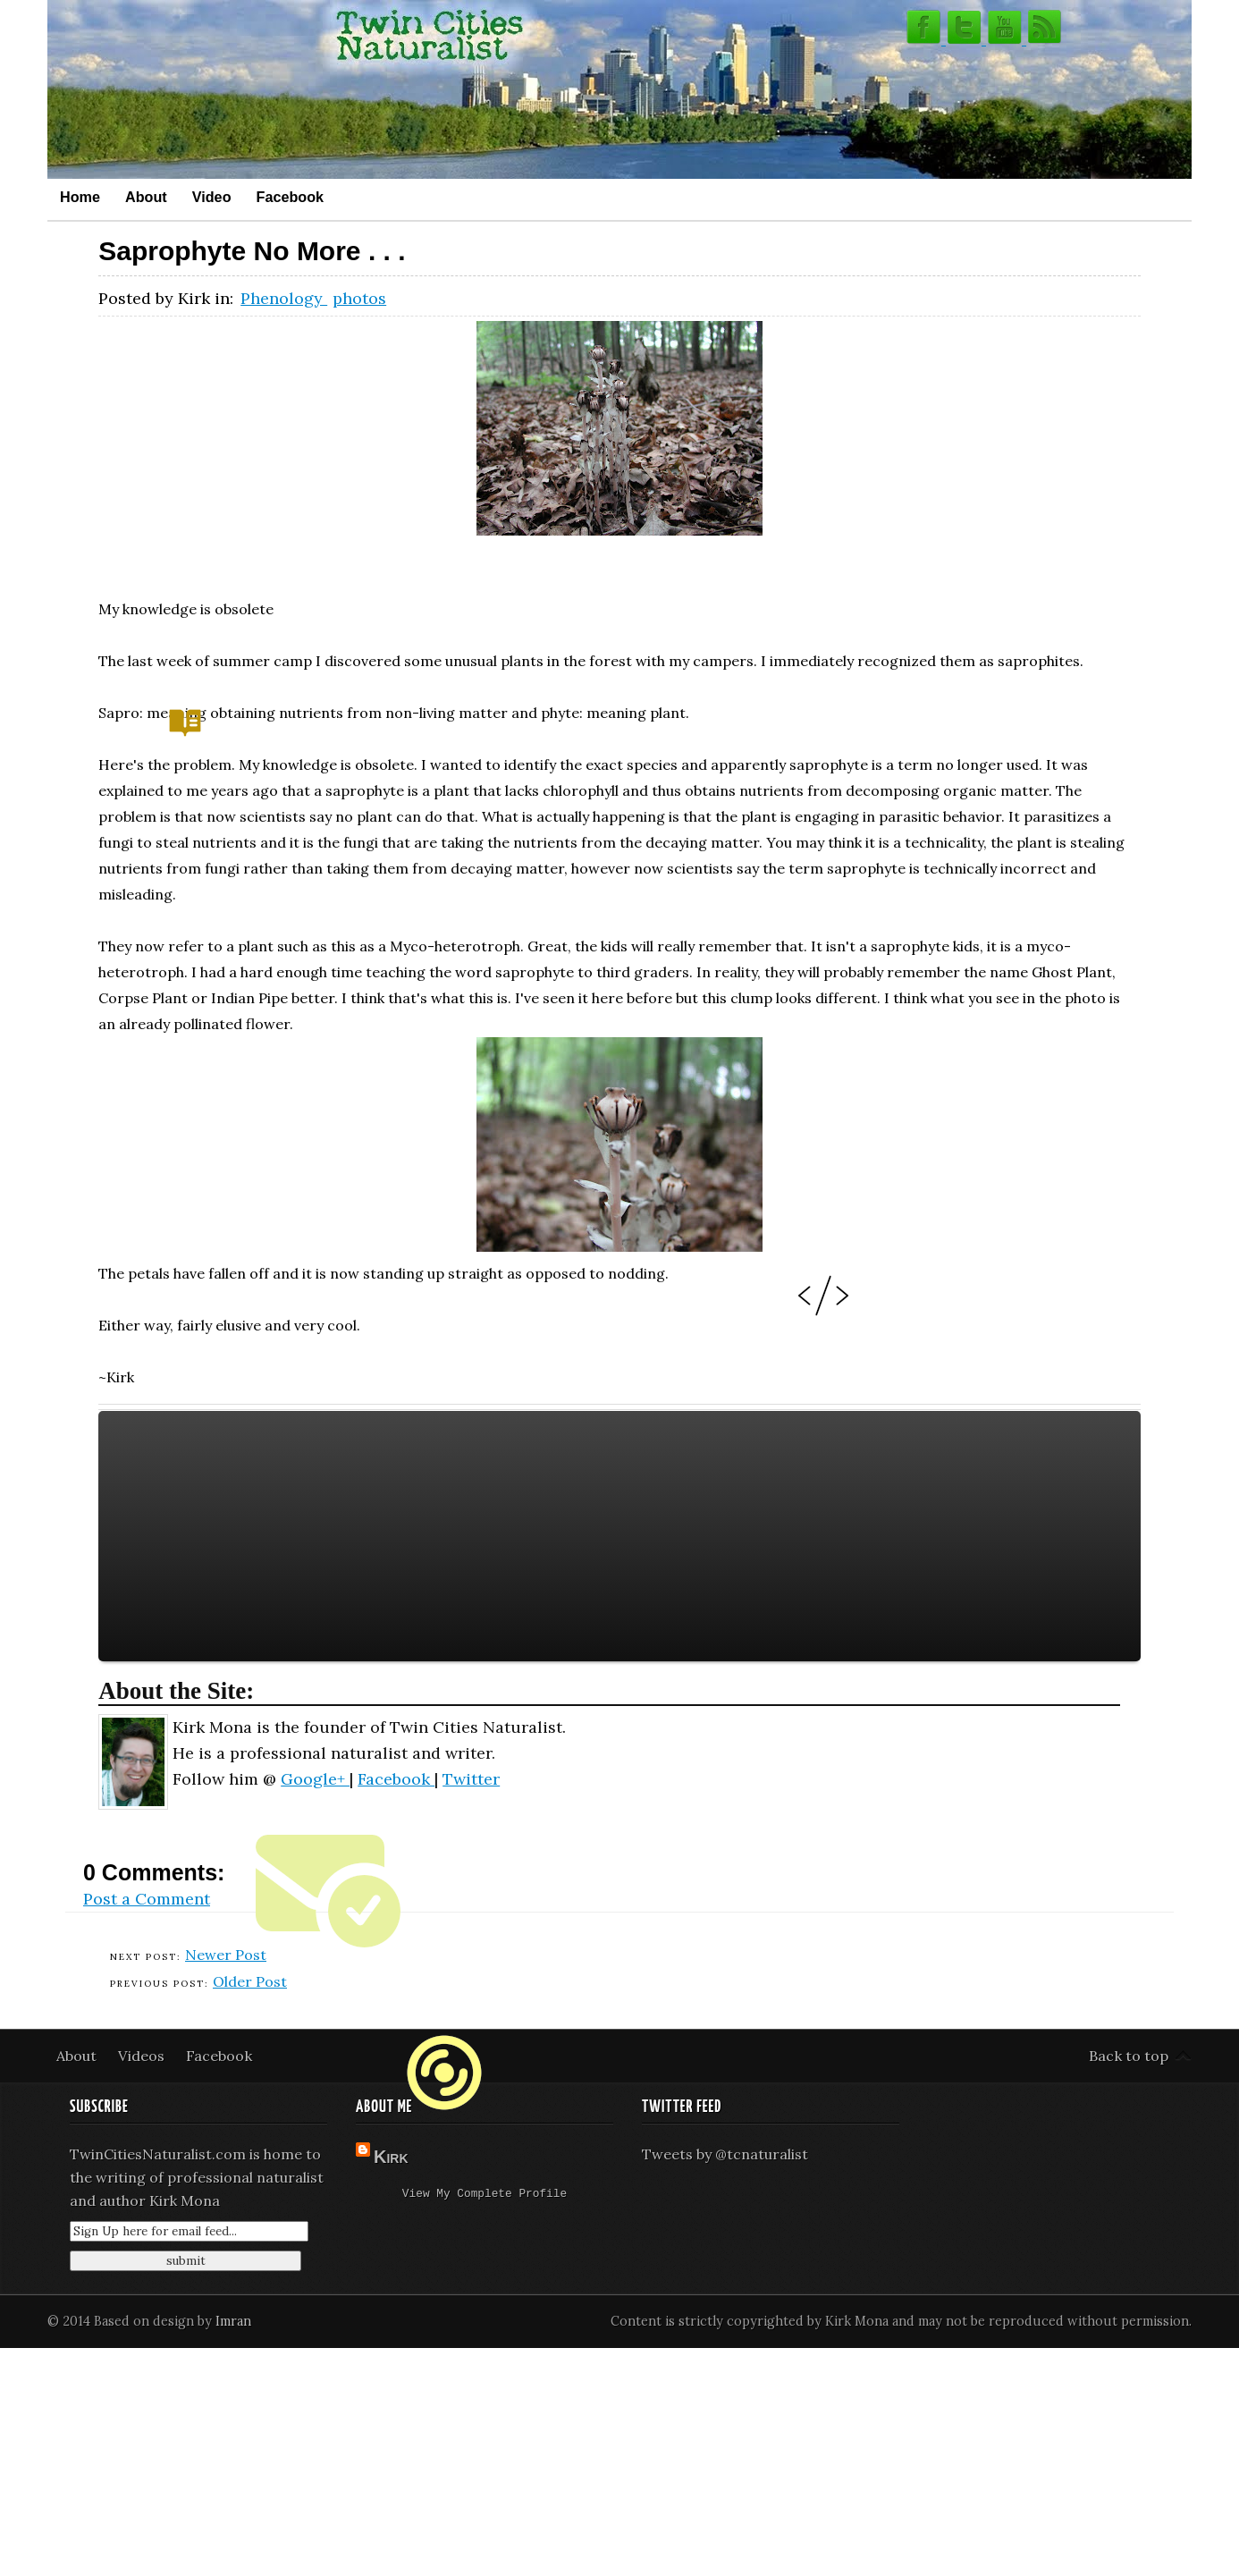 The height and width of the screenshot is (2576, 1239). Describe the element at coordinates (444, 2073) in the screenshot. I see `play or browse music library` at that location.